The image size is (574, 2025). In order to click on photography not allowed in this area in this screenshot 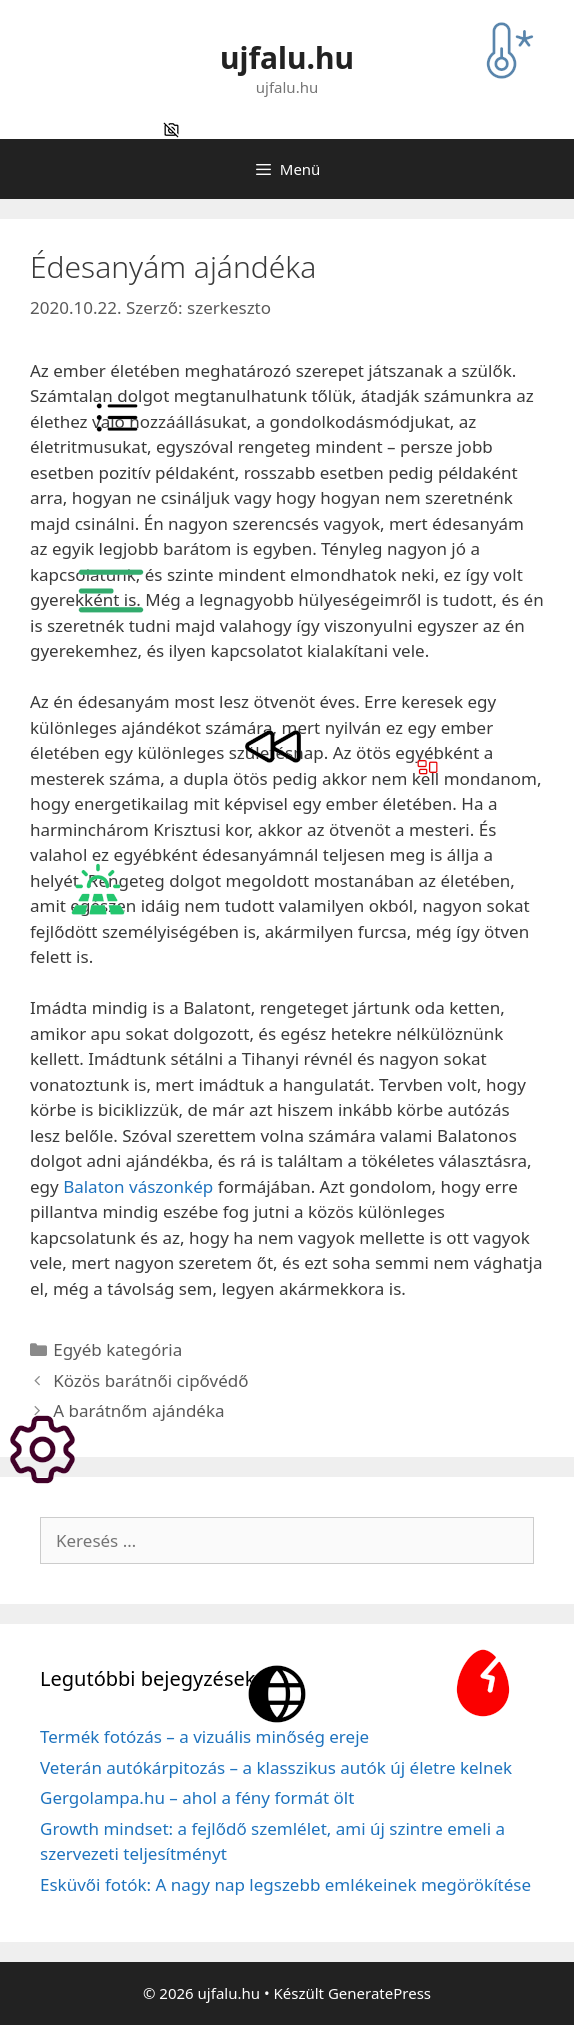, I will do `click(171, 129)`.